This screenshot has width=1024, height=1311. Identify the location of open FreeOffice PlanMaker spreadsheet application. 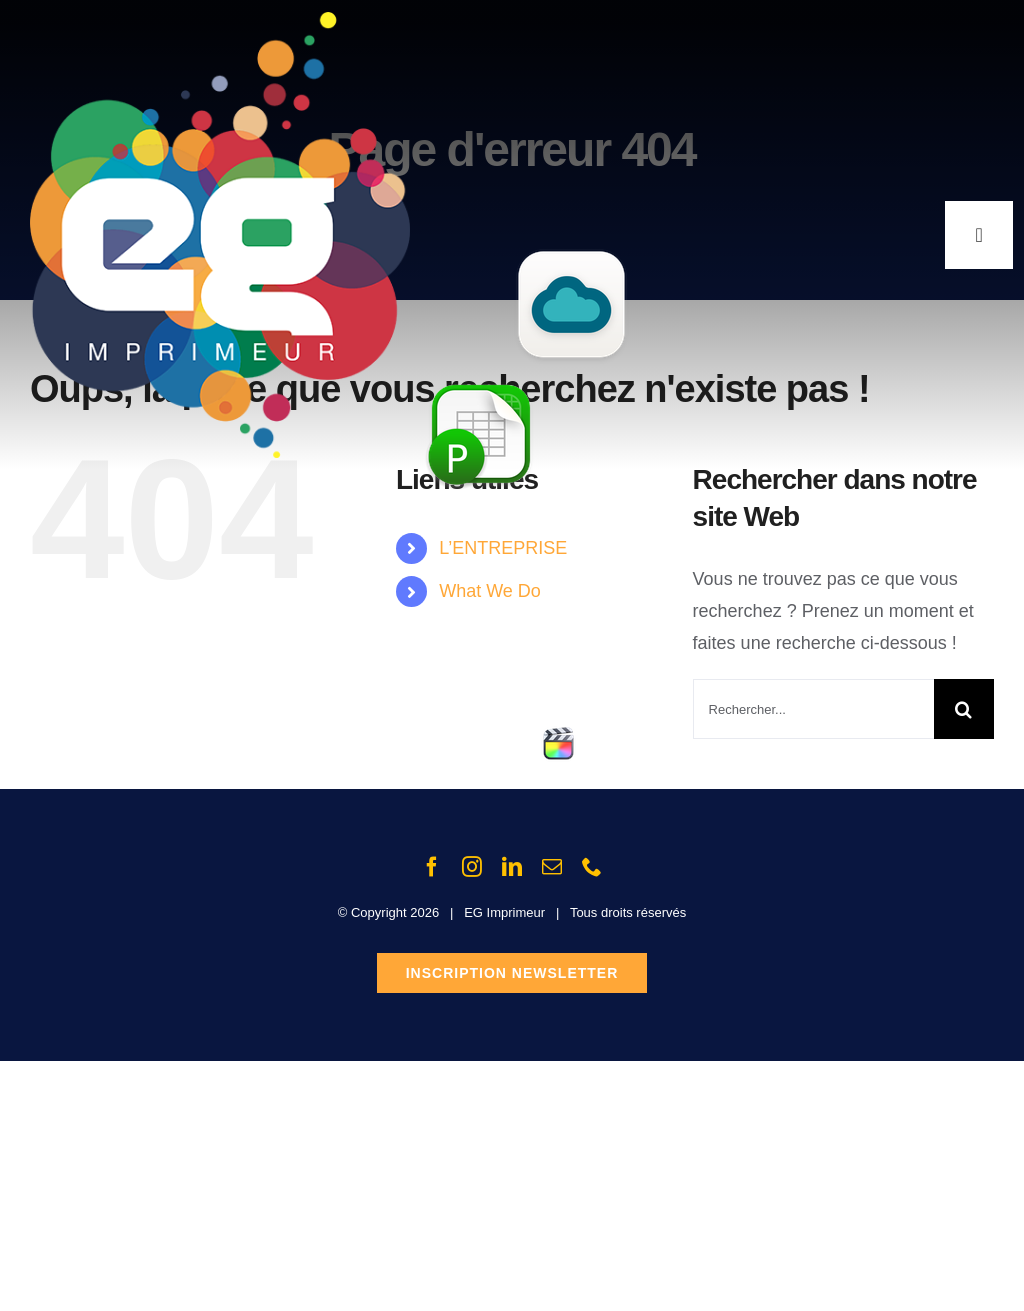
(481, 434).